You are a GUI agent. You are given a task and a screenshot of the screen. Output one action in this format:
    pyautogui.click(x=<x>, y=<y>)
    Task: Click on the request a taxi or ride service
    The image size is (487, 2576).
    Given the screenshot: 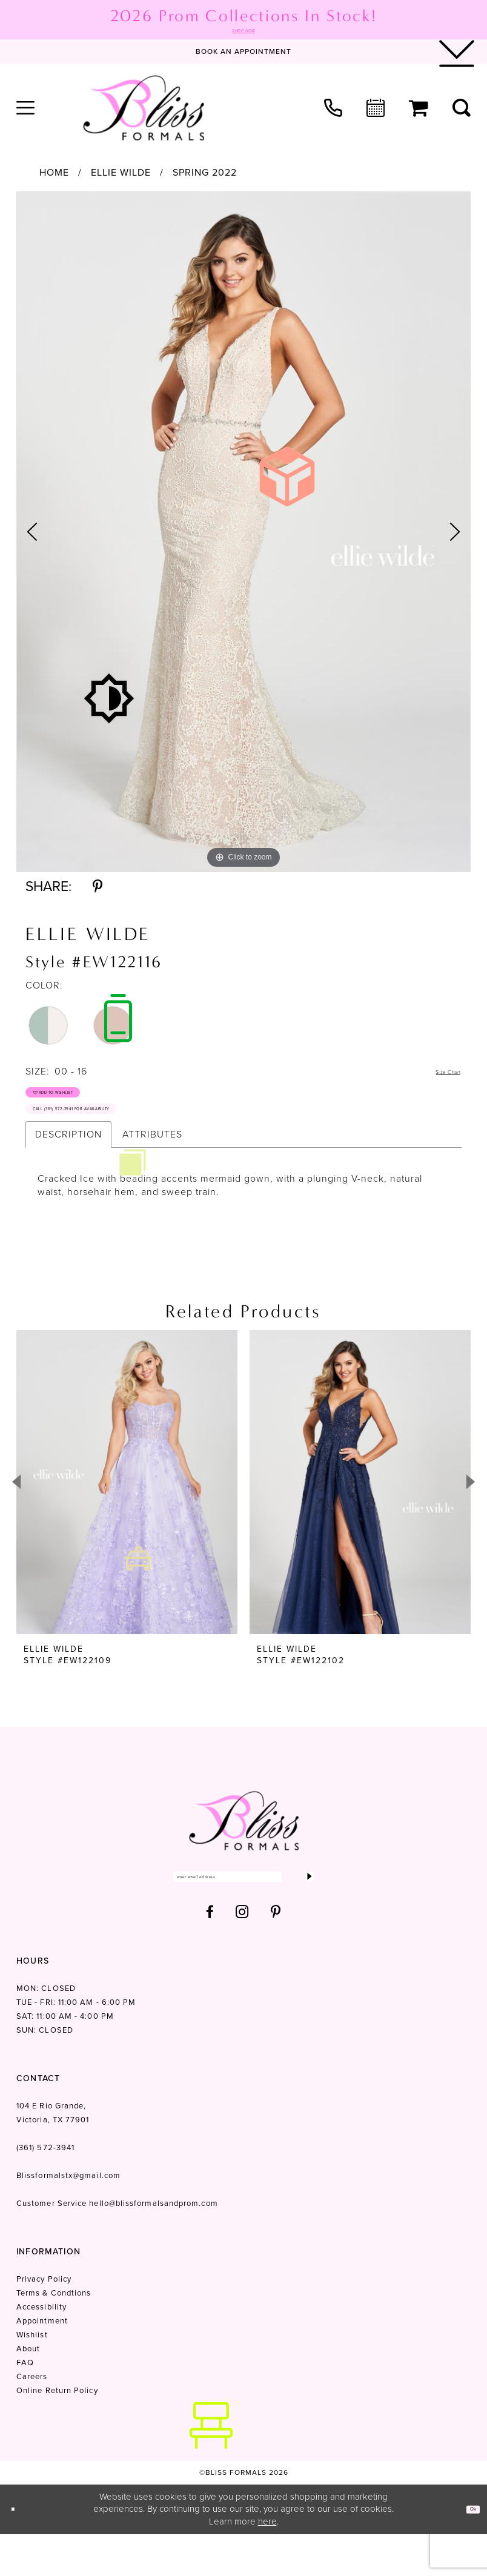 What is the action you would take?
    pyautogui.click(x=138, y=1560)
    